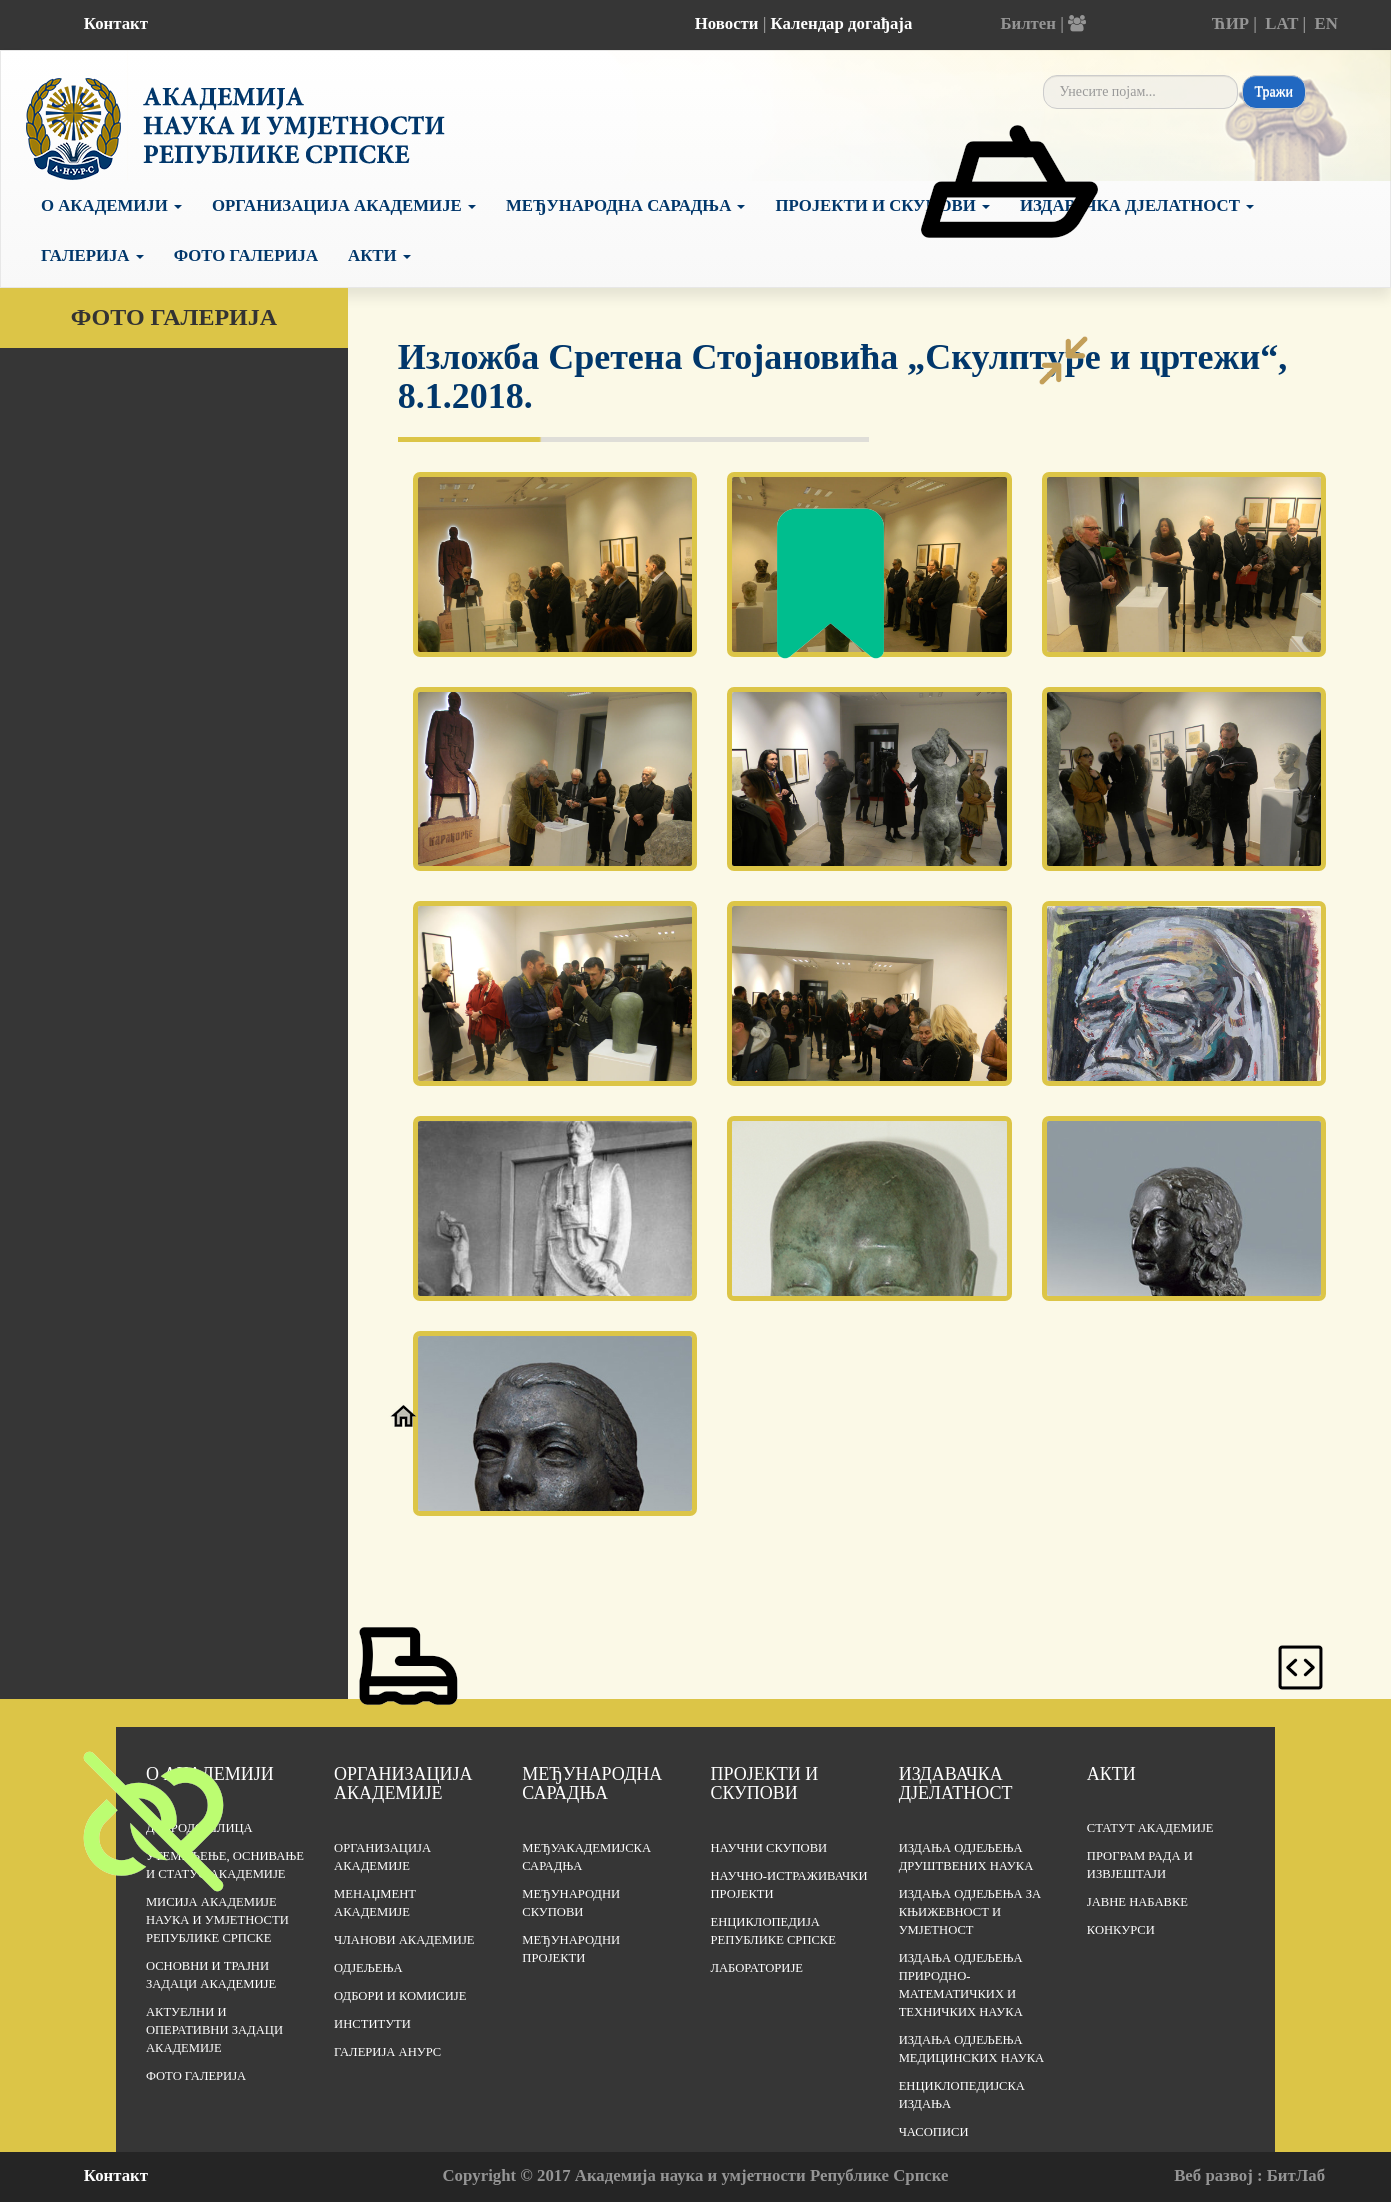 Image resolution: width=1391 pixels, height=2202 pixels. Describe the element at coordinates (153, 1821) in the screenshot. I see `unlink or disconnect items` at that location.